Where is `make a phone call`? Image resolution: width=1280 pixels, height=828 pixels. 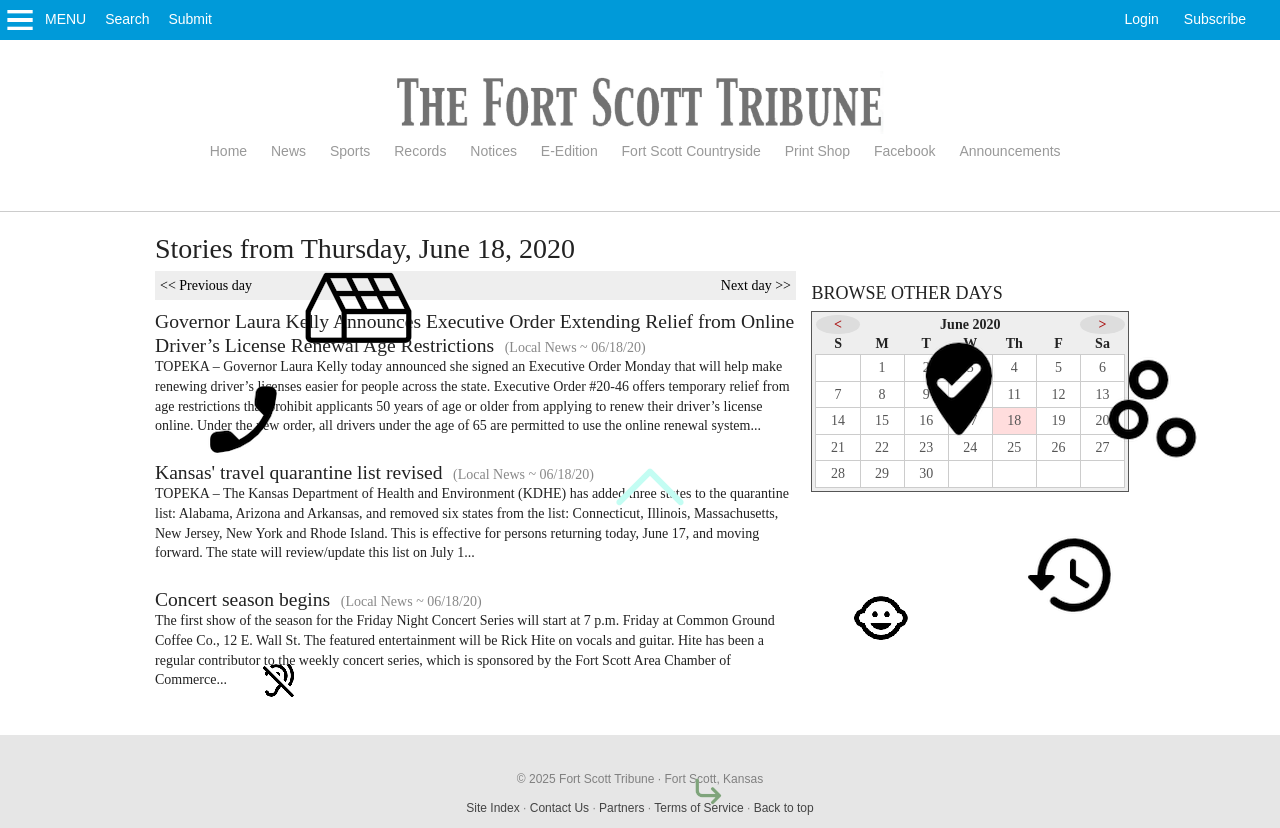
make a phone call is located at coordinates (243, 419).